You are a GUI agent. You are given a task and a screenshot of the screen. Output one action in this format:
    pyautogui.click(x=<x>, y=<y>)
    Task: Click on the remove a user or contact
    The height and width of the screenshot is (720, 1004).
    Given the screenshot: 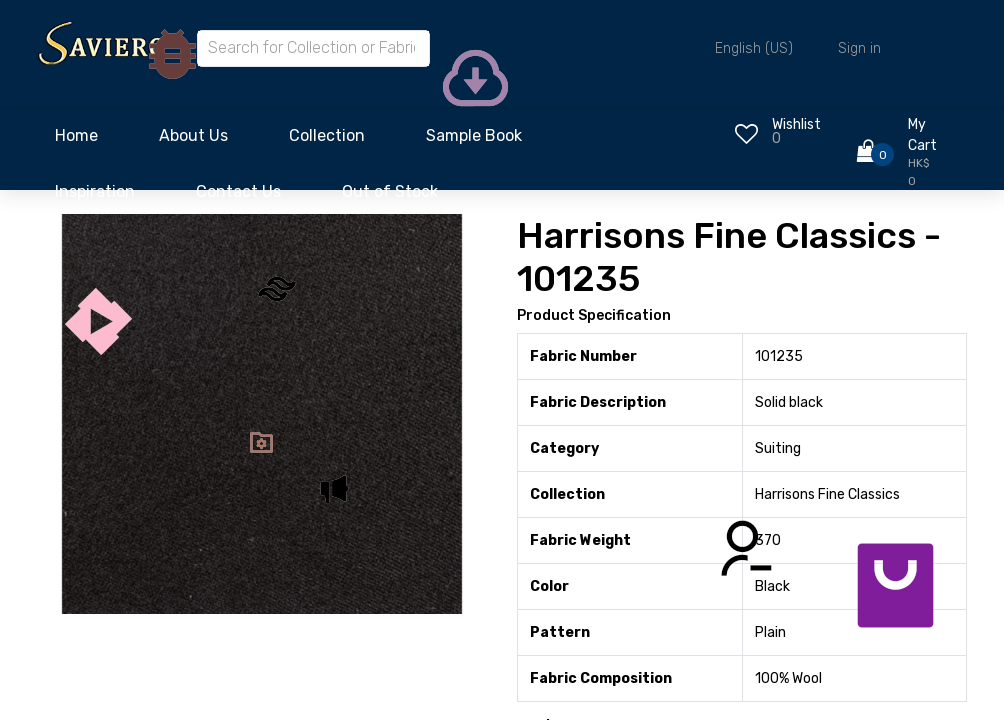 What is the action you would take?
    pyautogui.click(x=742, y=549)
    